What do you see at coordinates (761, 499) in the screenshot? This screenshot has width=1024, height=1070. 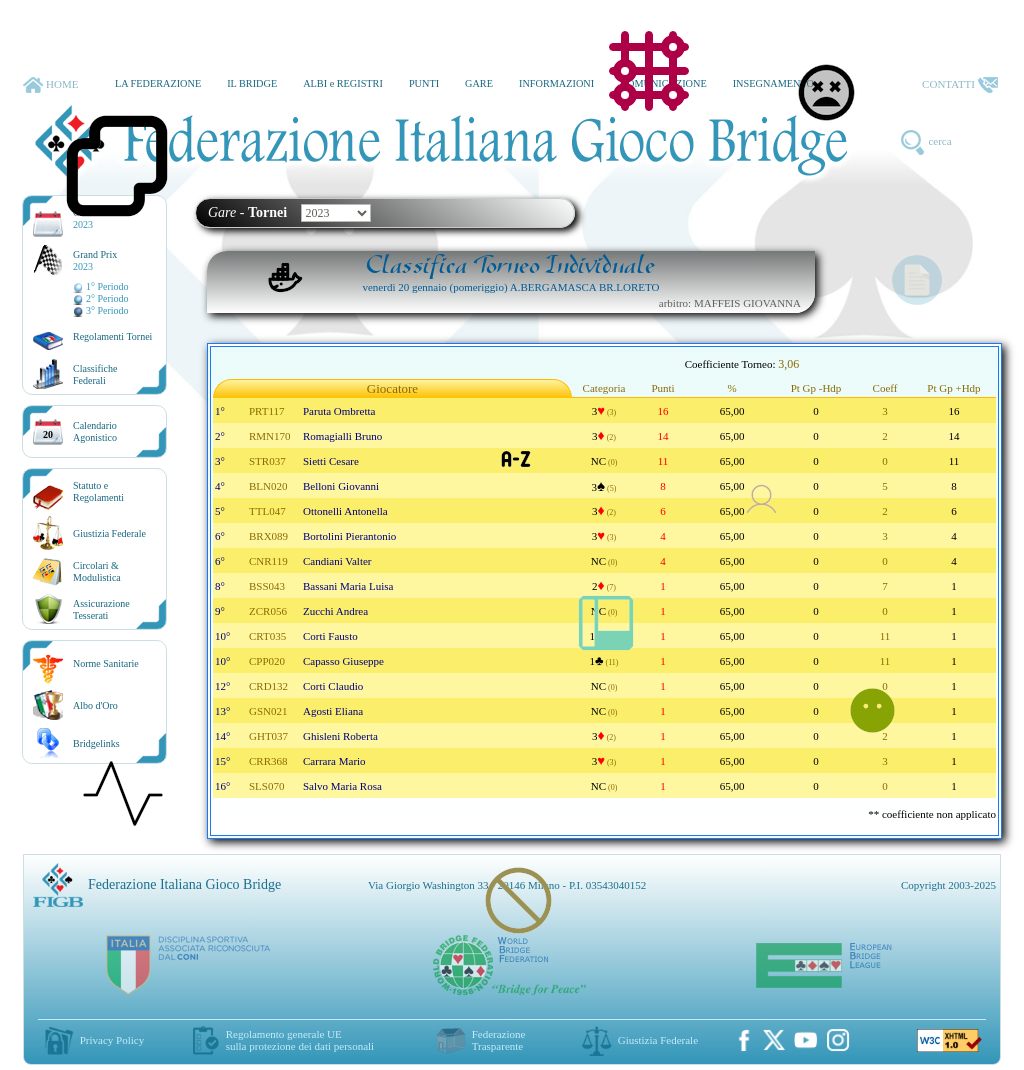 I see `view your profile` at bounding box center [761, 499].